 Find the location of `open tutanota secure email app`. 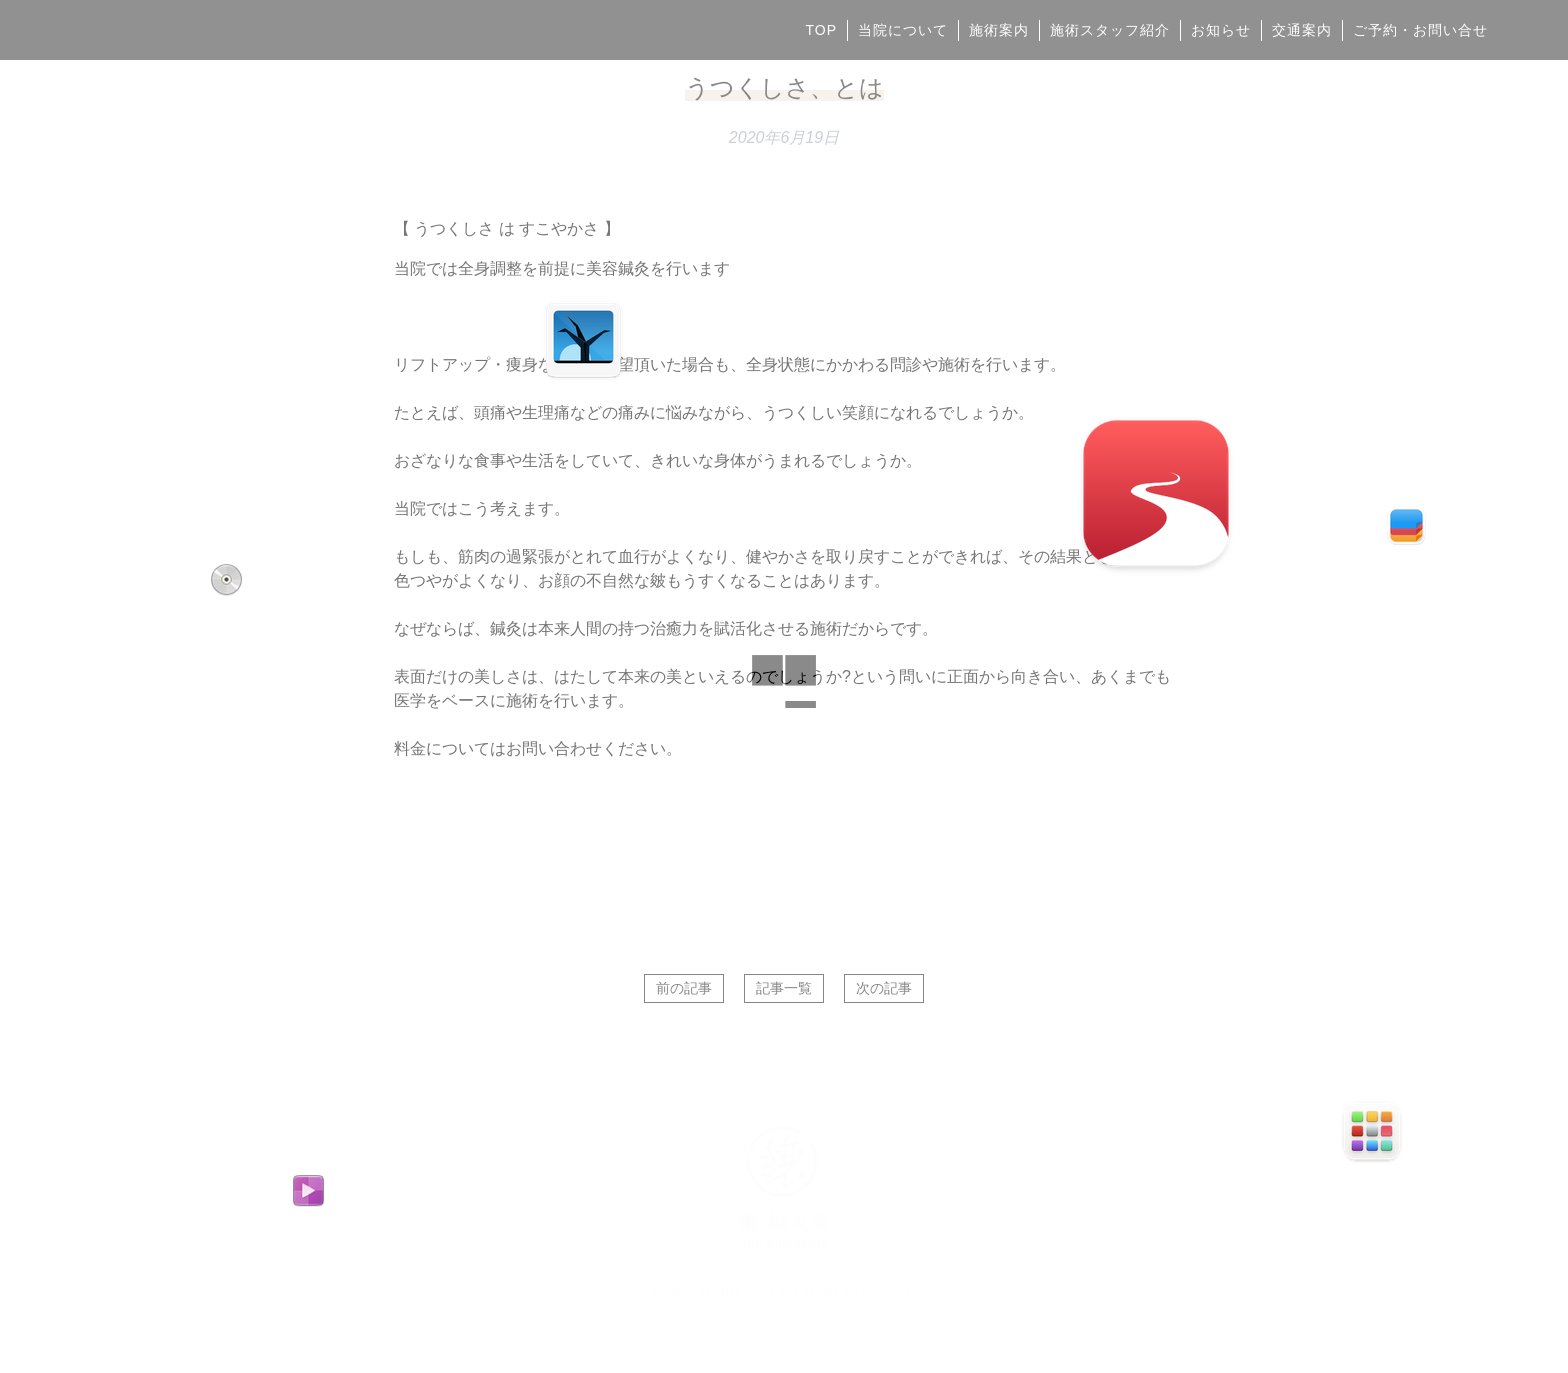

open tutanota secure email app is located at coordinates (1156, 493).